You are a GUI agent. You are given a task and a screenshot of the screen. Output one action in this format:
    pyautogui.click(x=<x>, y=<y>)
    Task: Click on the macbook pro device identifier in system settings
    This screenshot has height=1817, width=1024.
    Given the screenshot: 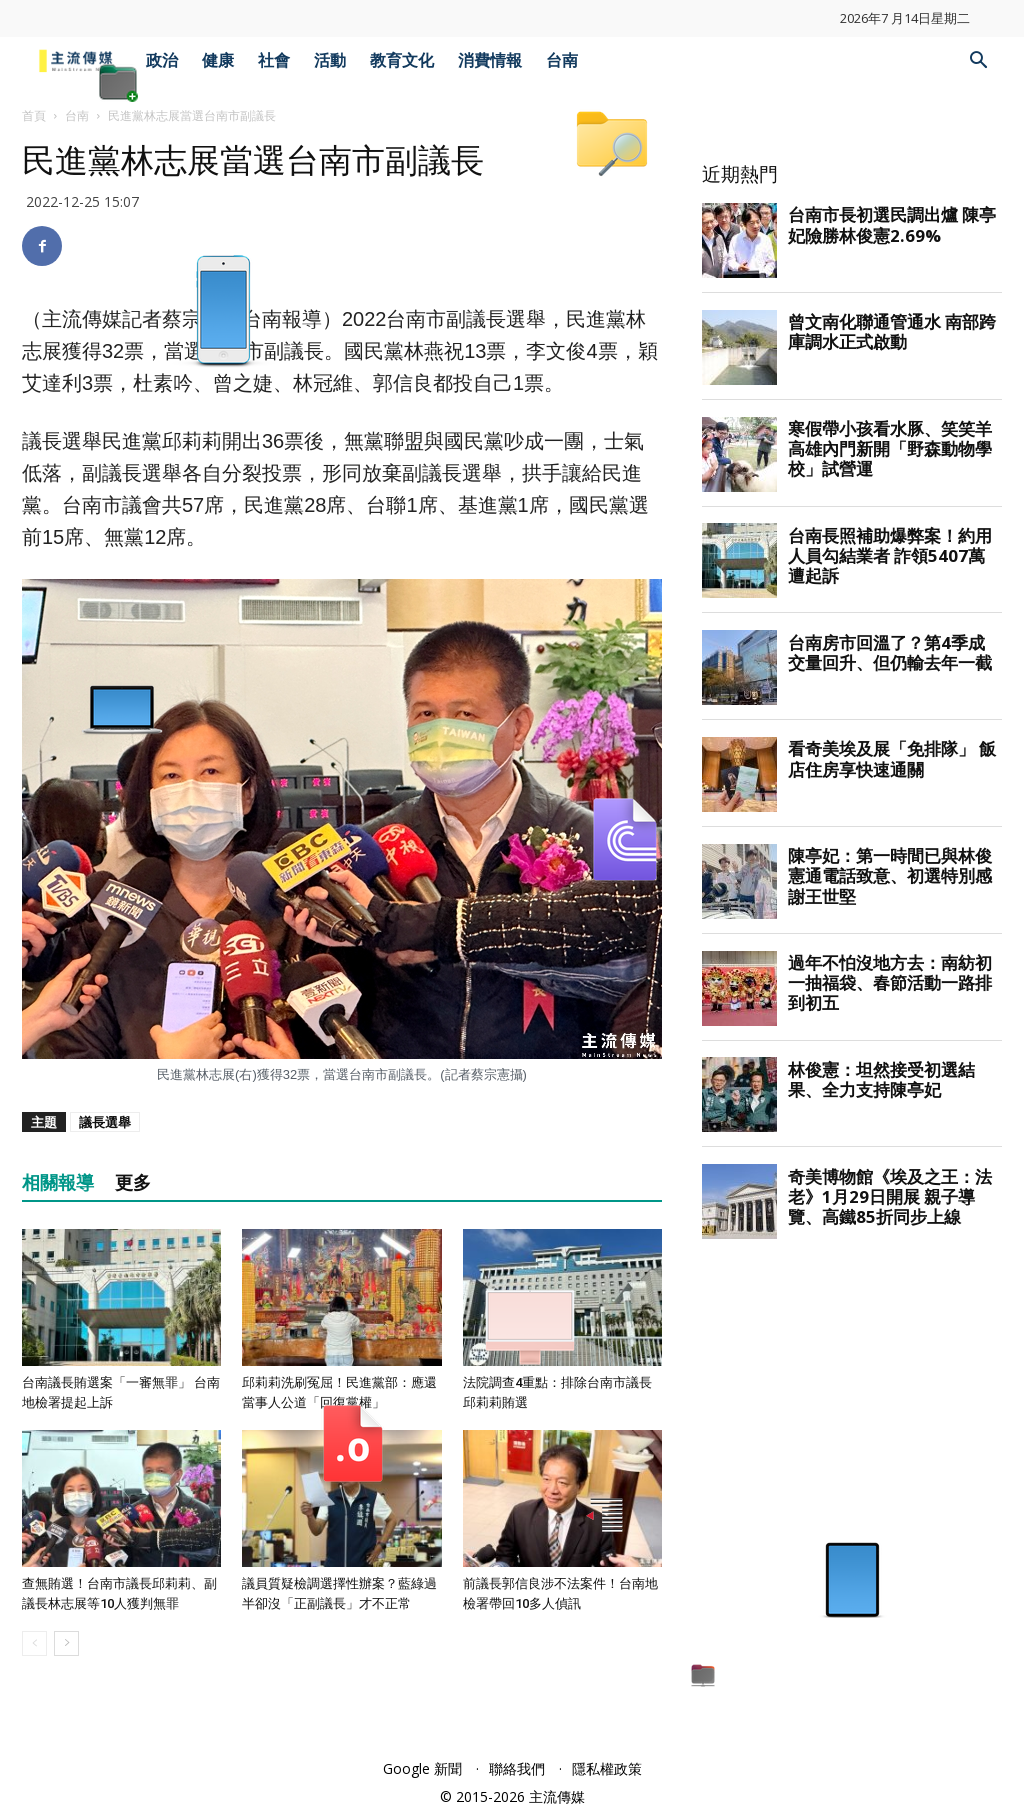 What is the action you would take?
    pyautogui.click(x=122, y=707)
    